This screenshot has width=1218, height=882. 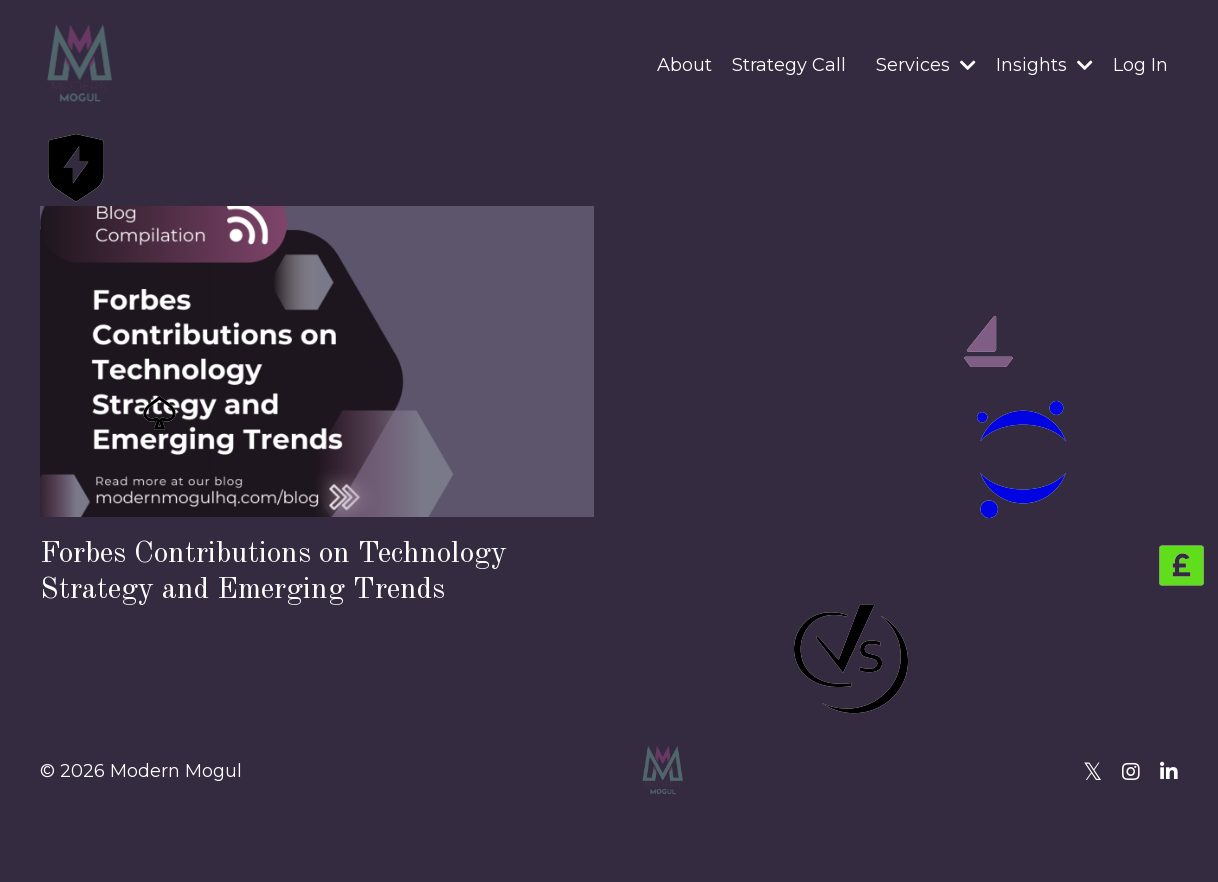 I want to click on indicates active security protection or firewall enabled, so click(x=76, y=168).